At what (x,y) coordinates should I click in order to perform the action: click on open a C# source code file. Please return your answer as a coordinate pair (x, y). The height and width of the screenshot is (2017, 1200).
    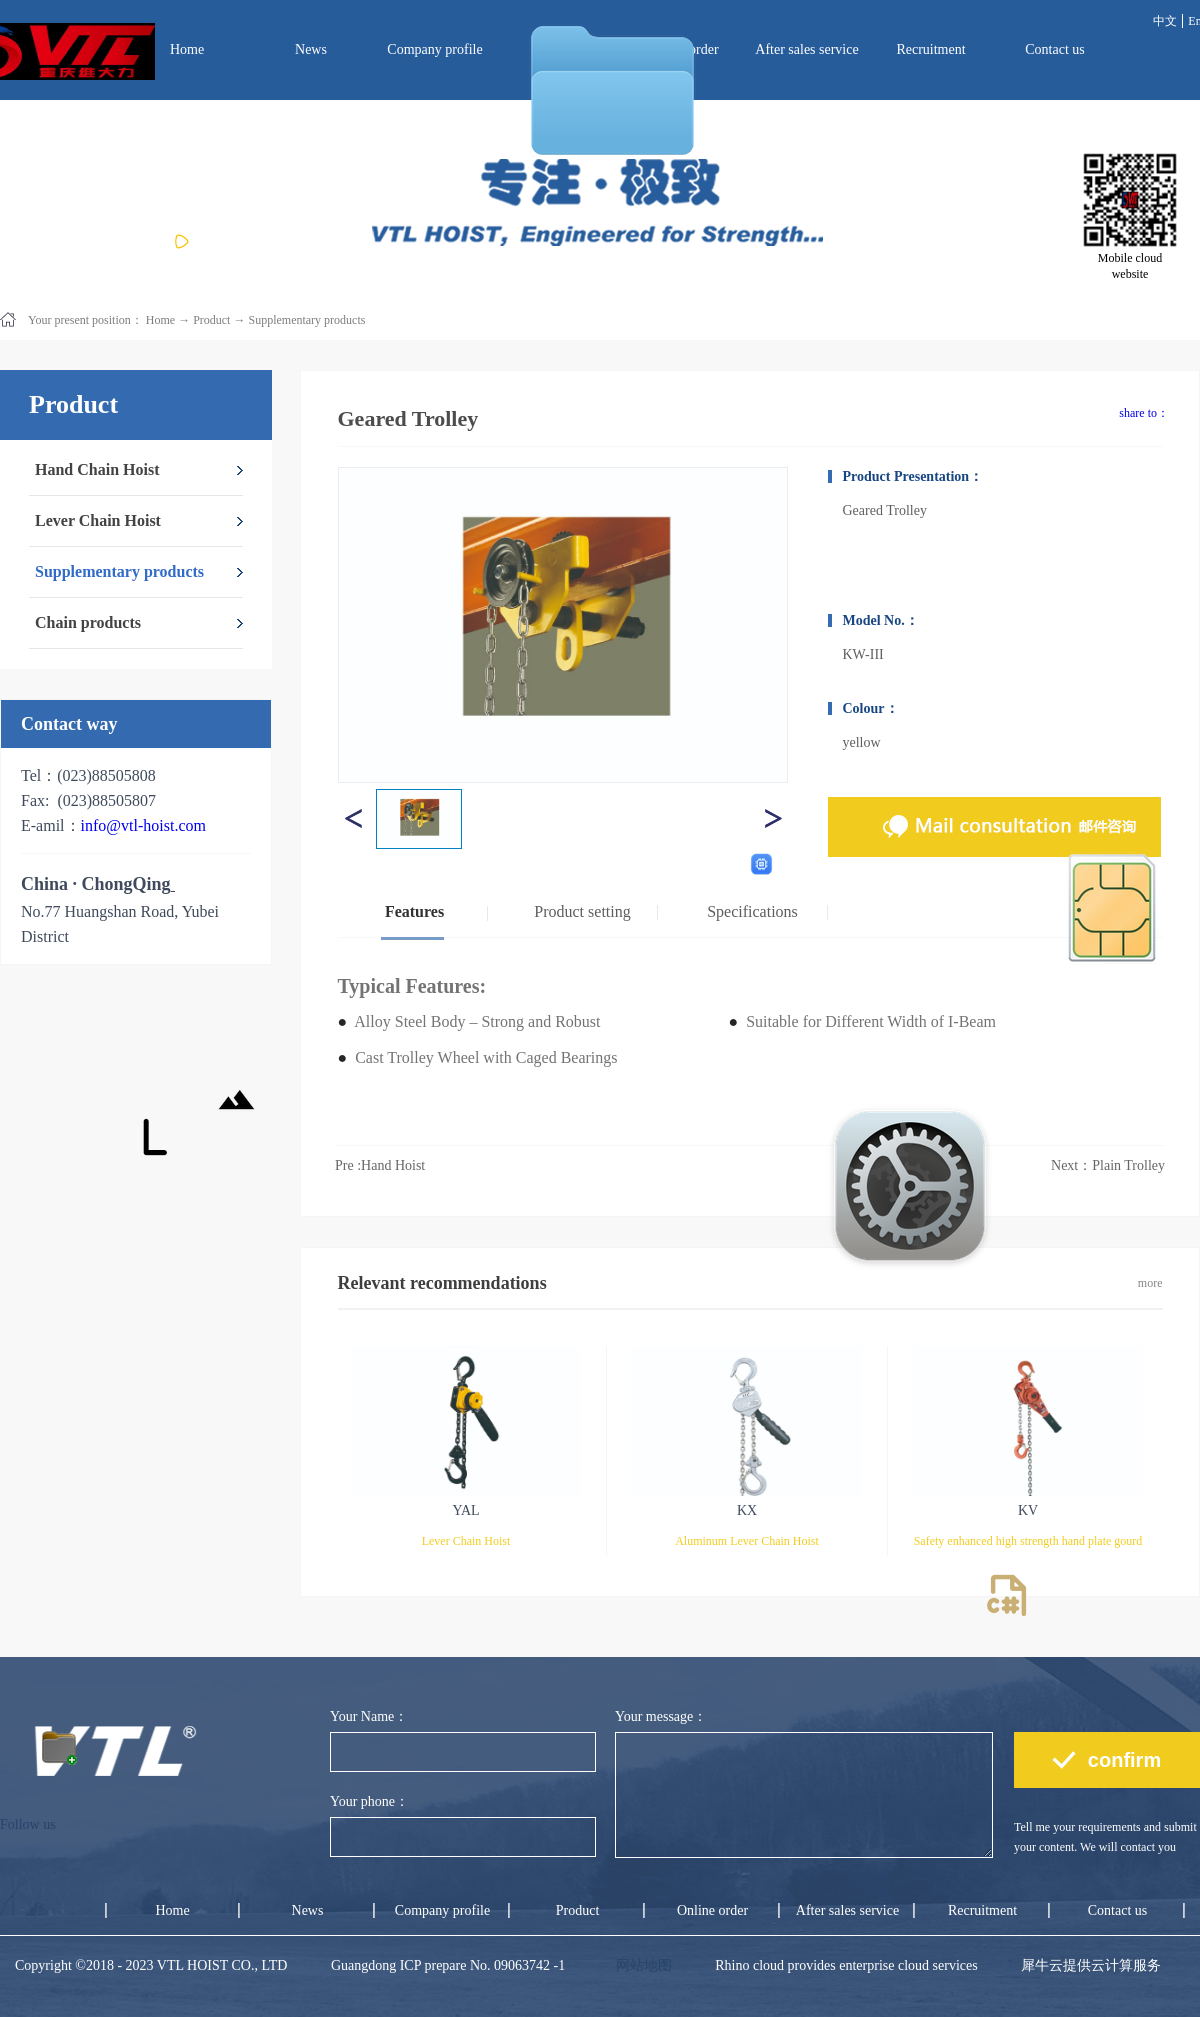
    Looking at the image, I should click on (1008, 1595).